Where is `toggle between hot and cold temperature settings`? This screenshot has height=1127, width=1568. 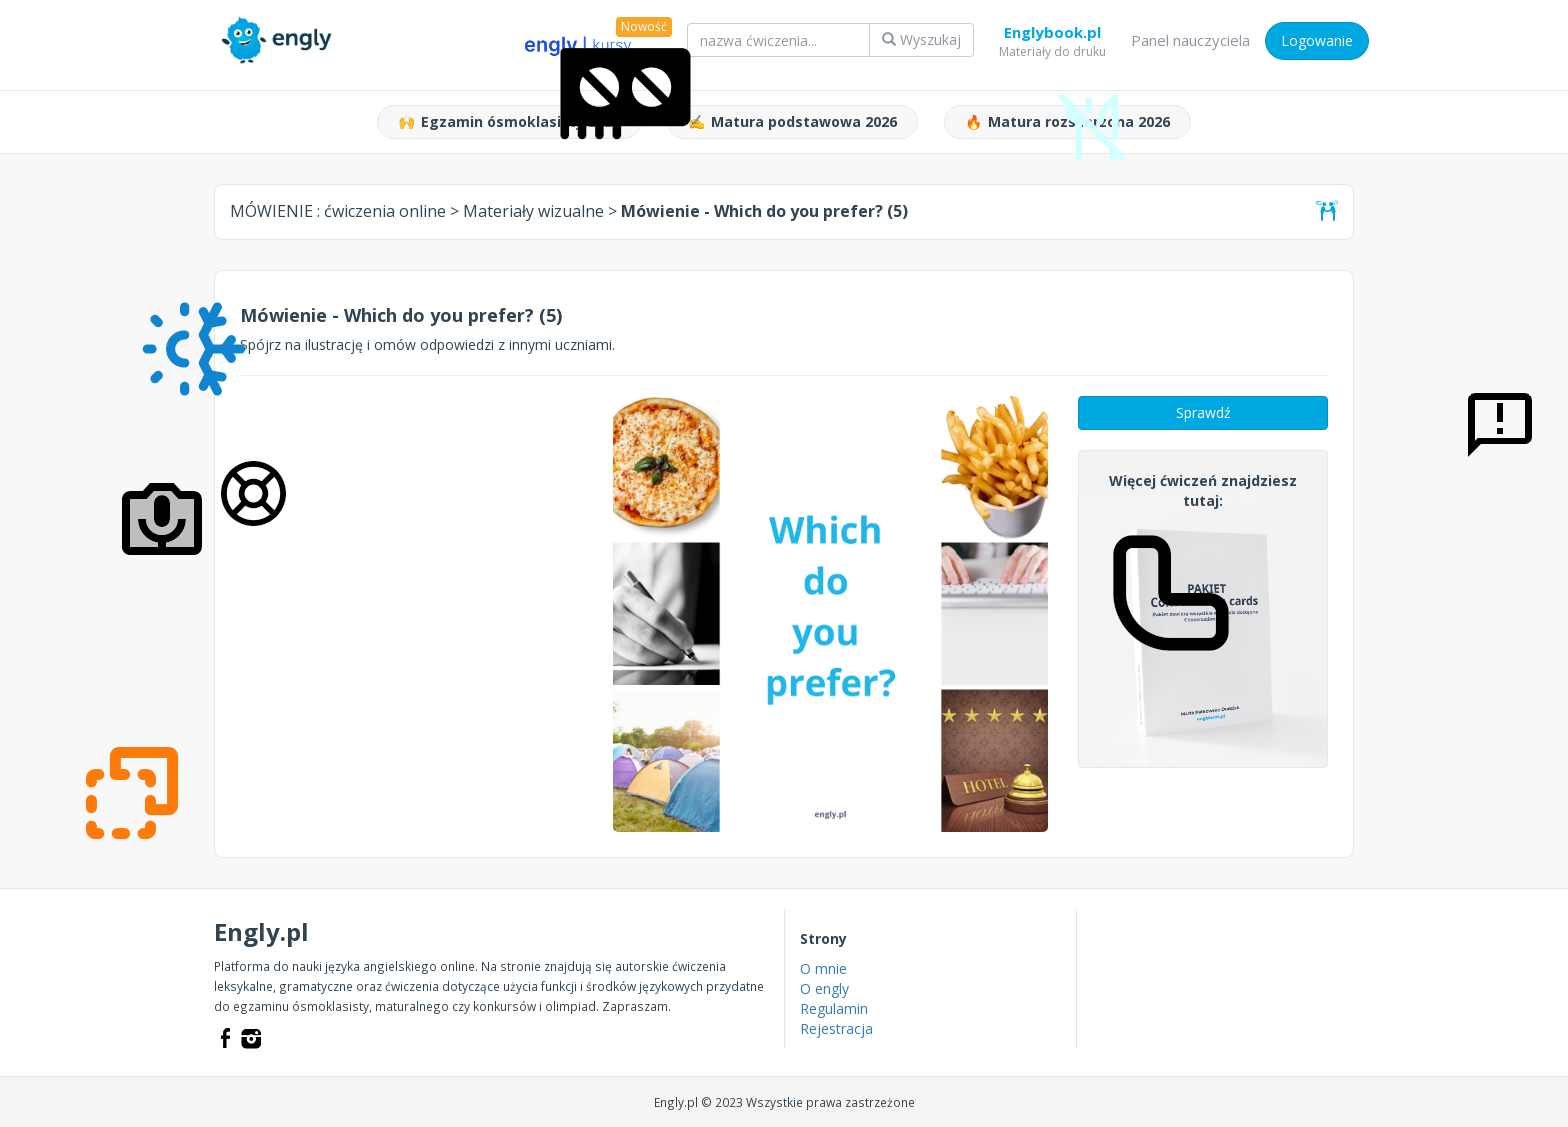 toggle between hot and cold temperature settings is located at coordinates (194, 349).